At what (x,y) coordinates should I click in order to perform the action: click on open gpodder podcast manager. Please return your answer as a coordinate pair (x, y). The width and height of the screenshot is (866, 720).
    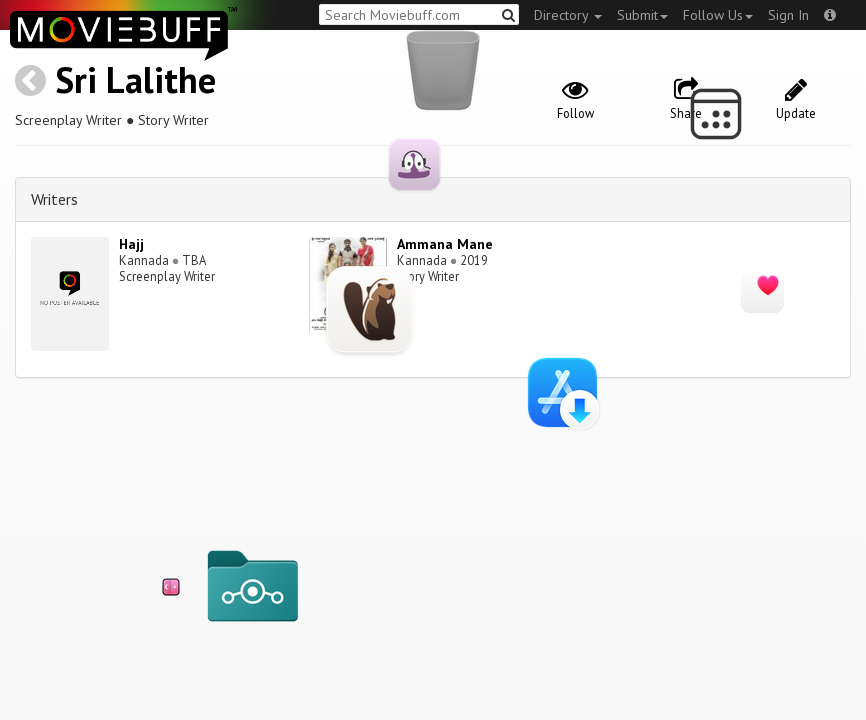
    Looking at the image, I should click on (414, 164).